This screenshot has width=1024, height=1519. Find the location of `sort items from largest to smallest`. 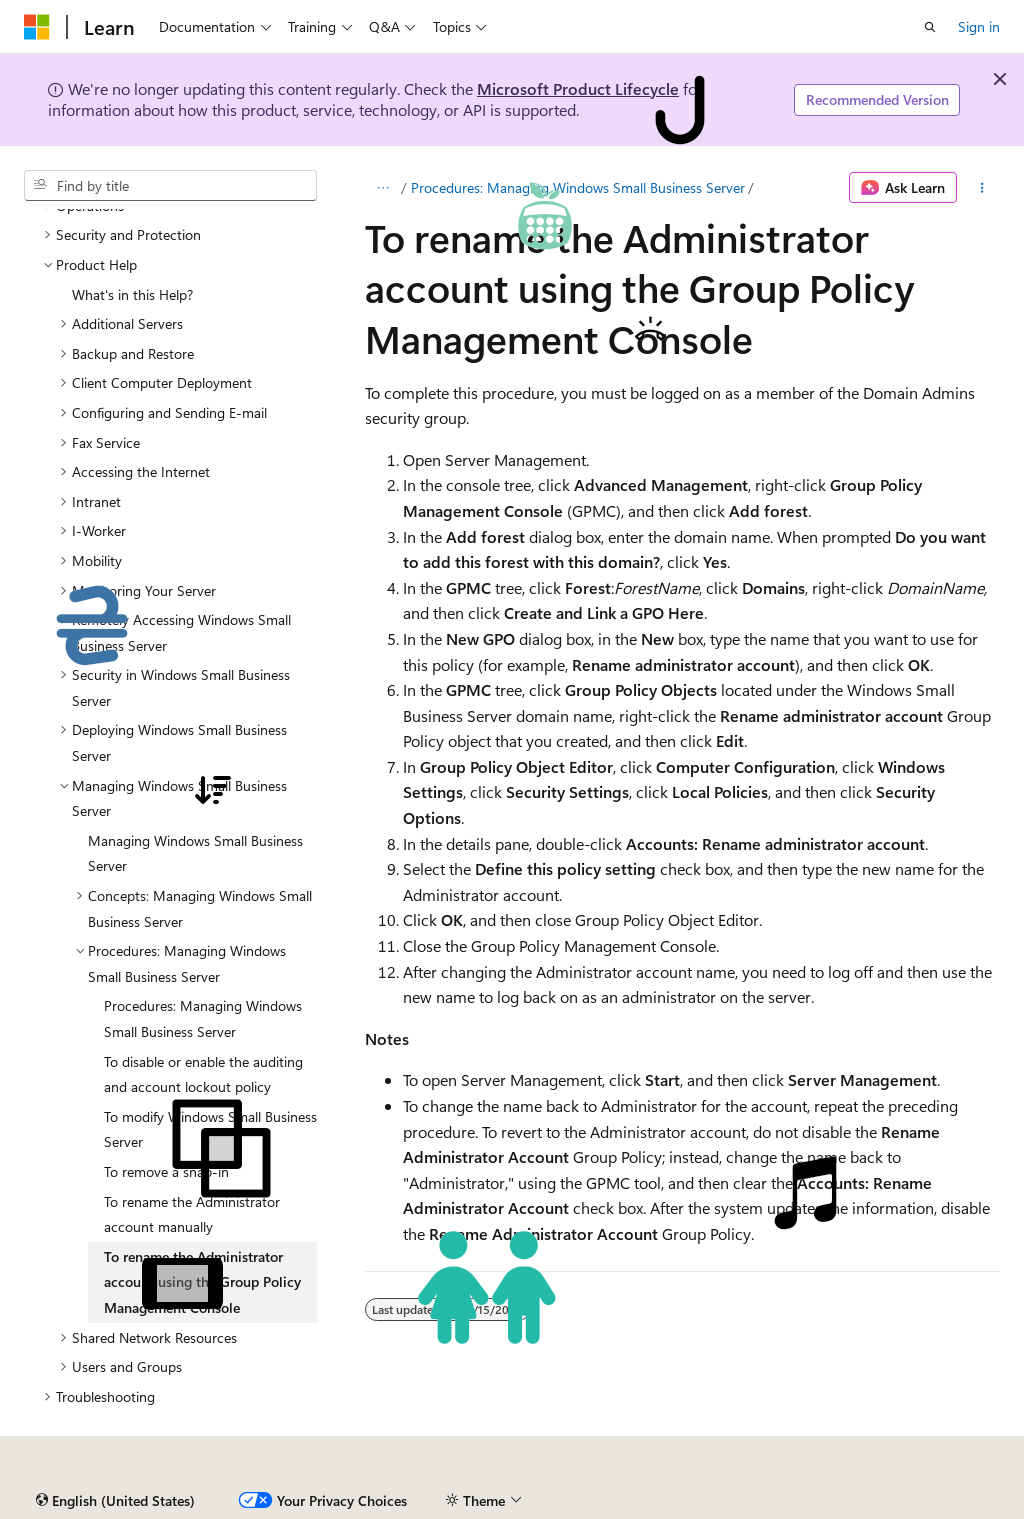

sort items from largest to smallest is located at coordinates (213, 790).